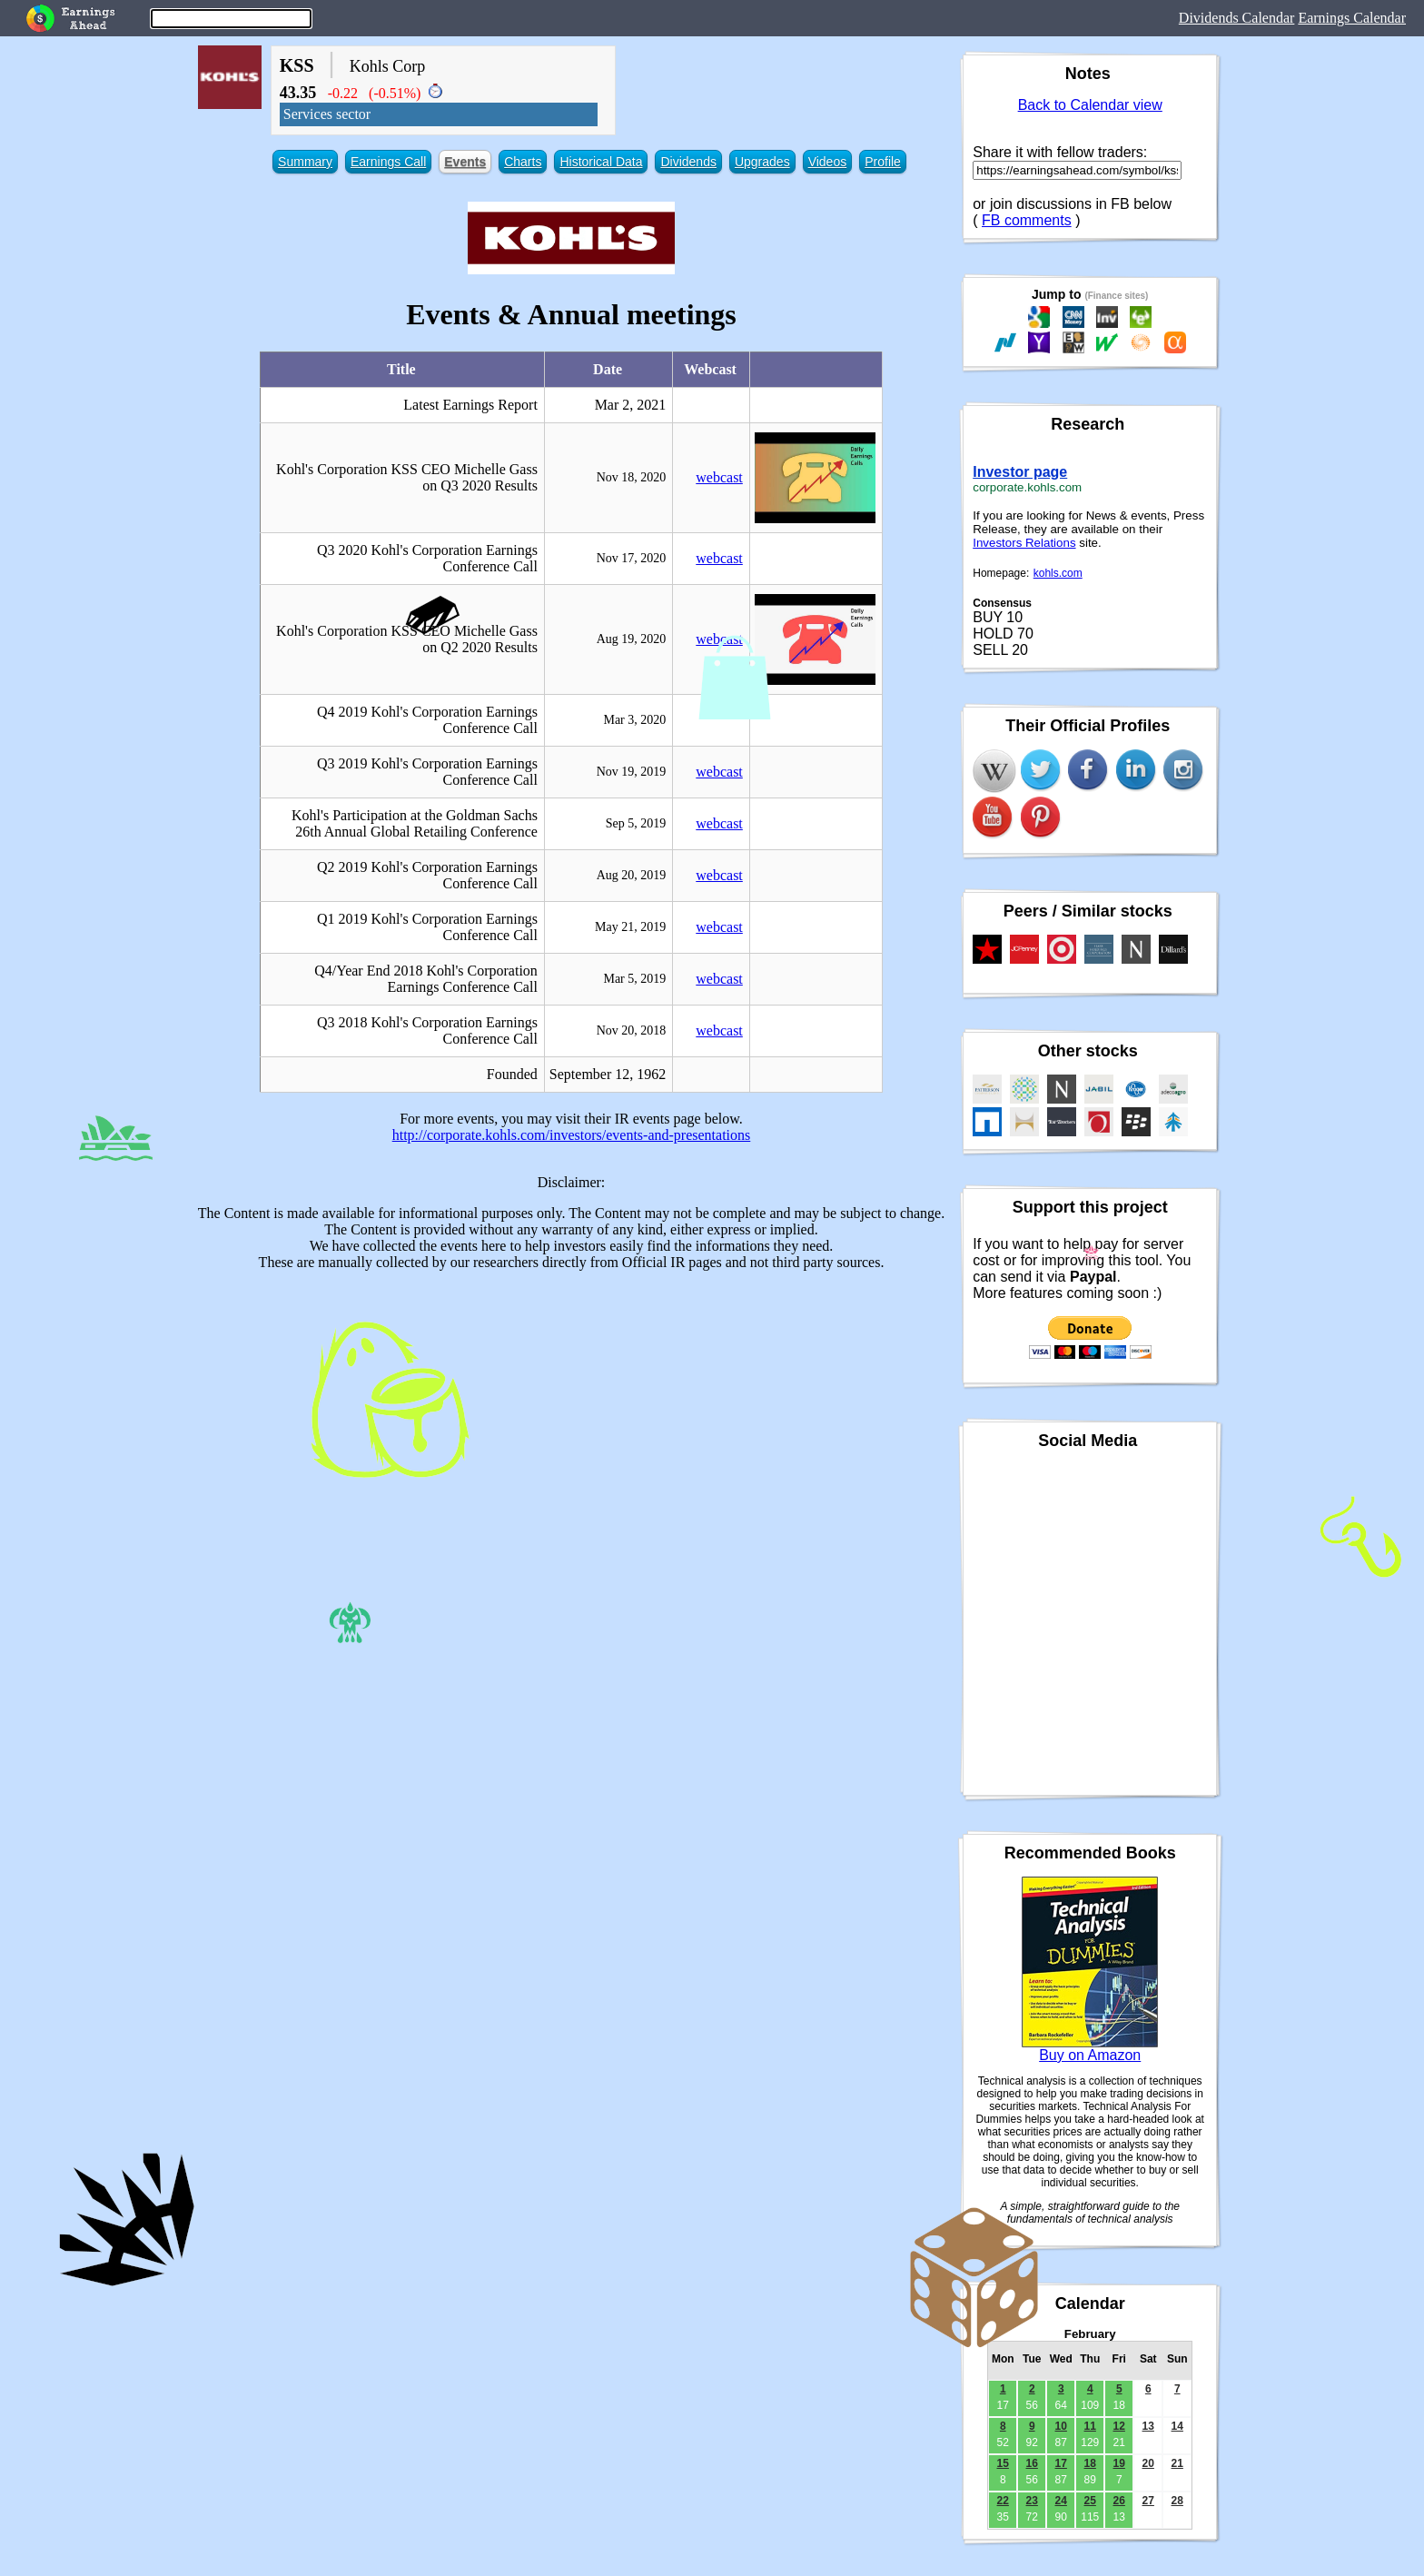  Describe the element at coordinates (735, 678) in the screenshot. I see `view your shopping cart` at that location.